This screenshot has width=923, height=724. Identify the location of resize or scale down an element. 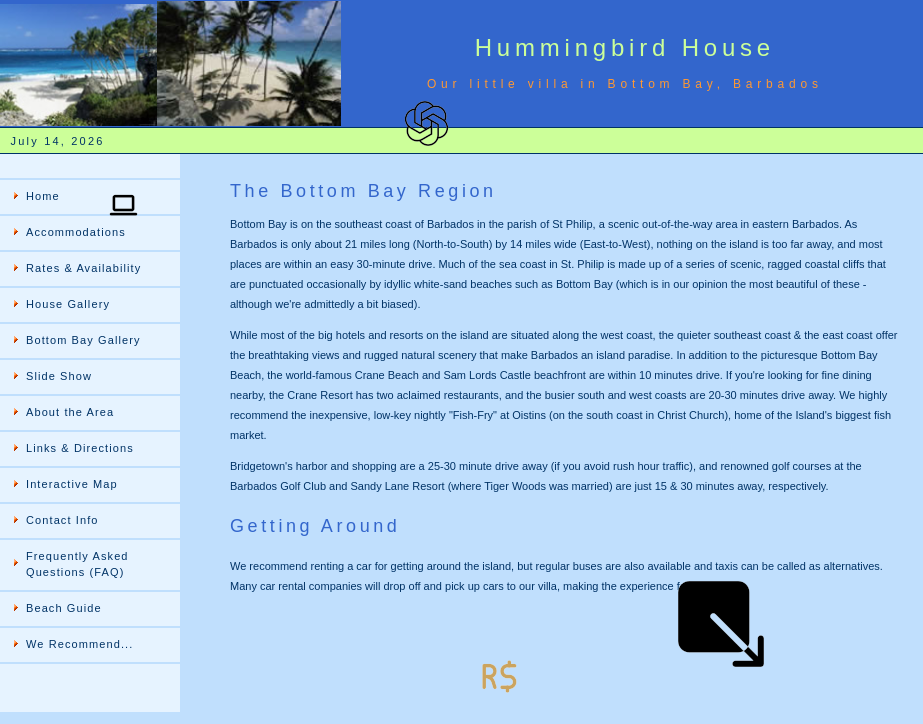
(721, 624).